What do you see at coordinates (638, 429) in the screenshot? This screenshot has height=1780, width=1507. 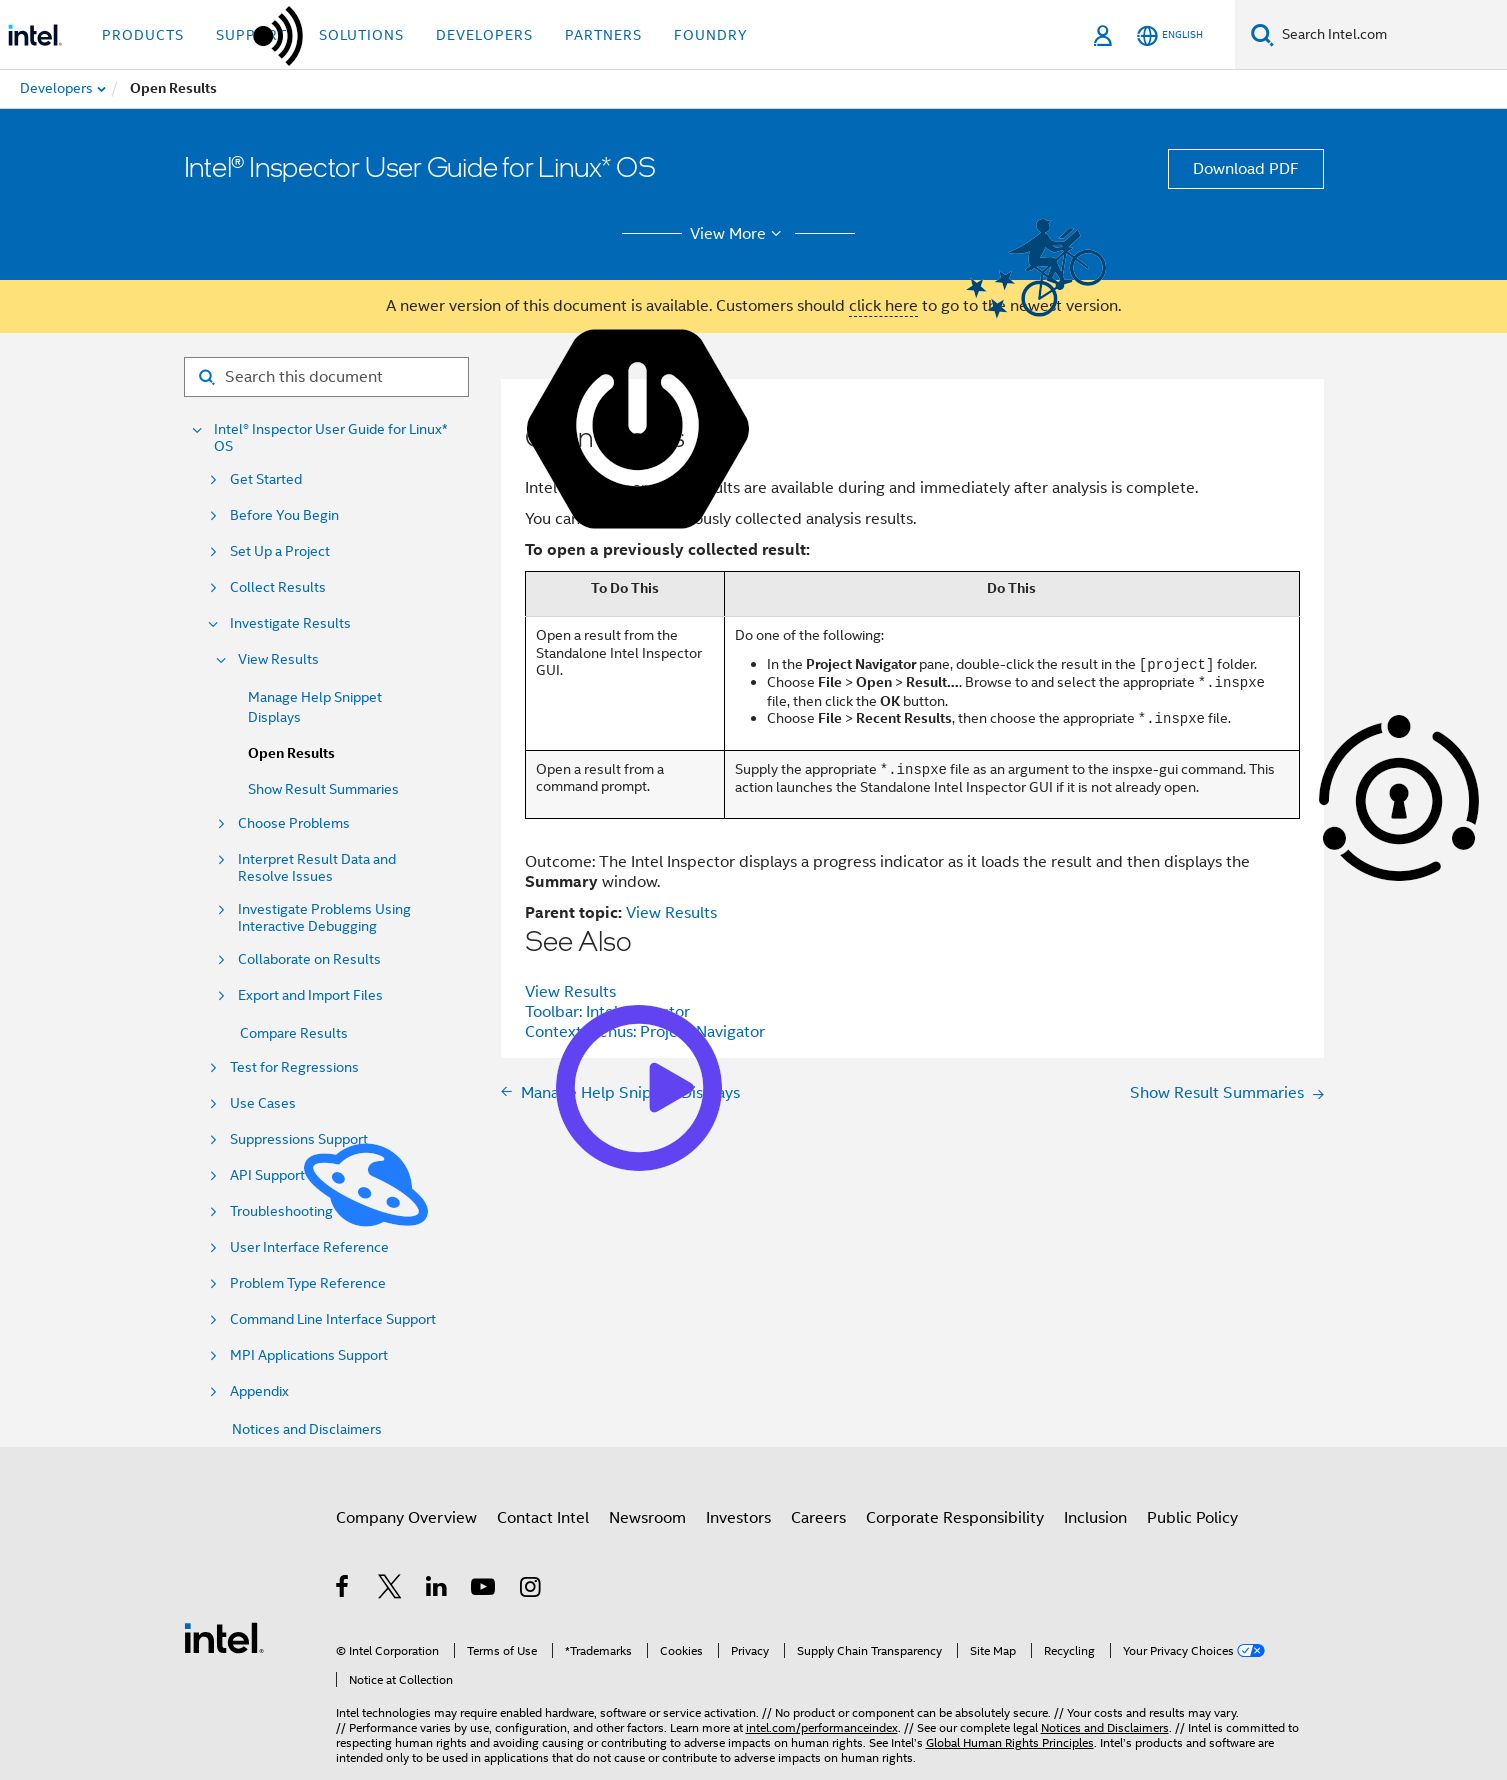 I see `spring boot framework logo` at bounding box center [638, 429].